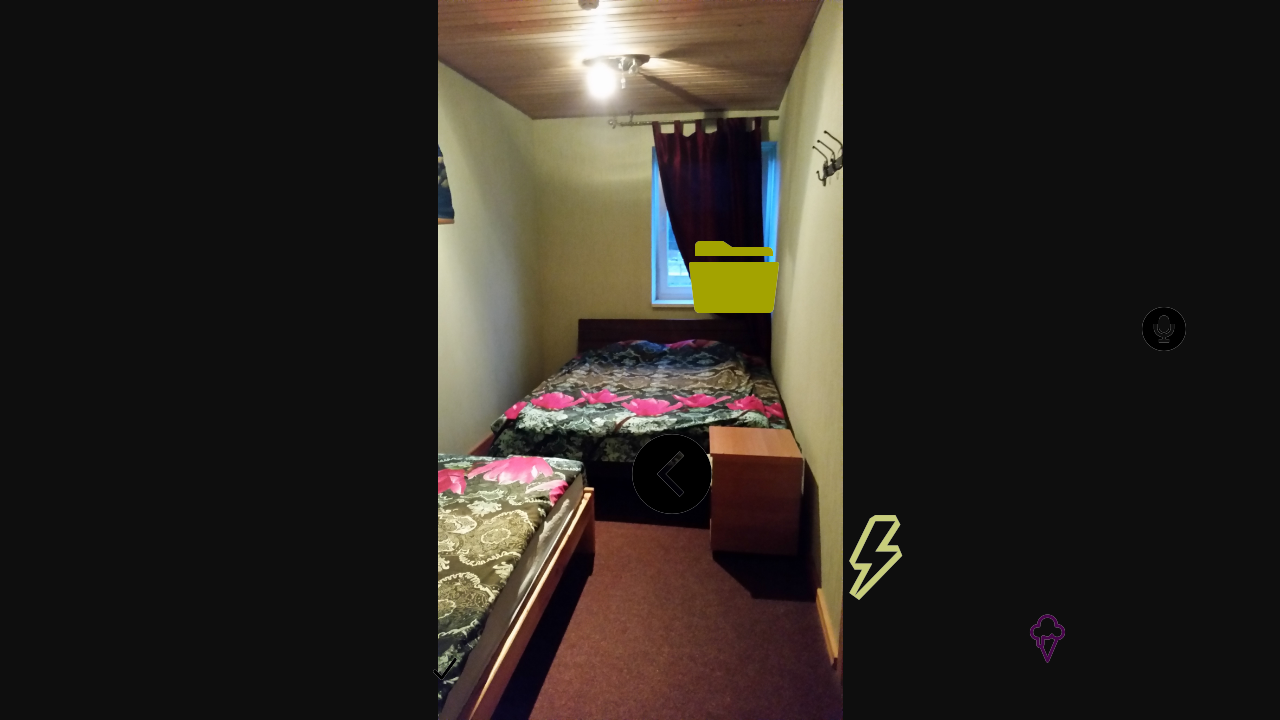 The width and height of the screenshot is (1280, 720). What do you see at coordinates (672, 474) in the screenshot?
I see `go back to the previous screen` at bounding box center [672, 474].